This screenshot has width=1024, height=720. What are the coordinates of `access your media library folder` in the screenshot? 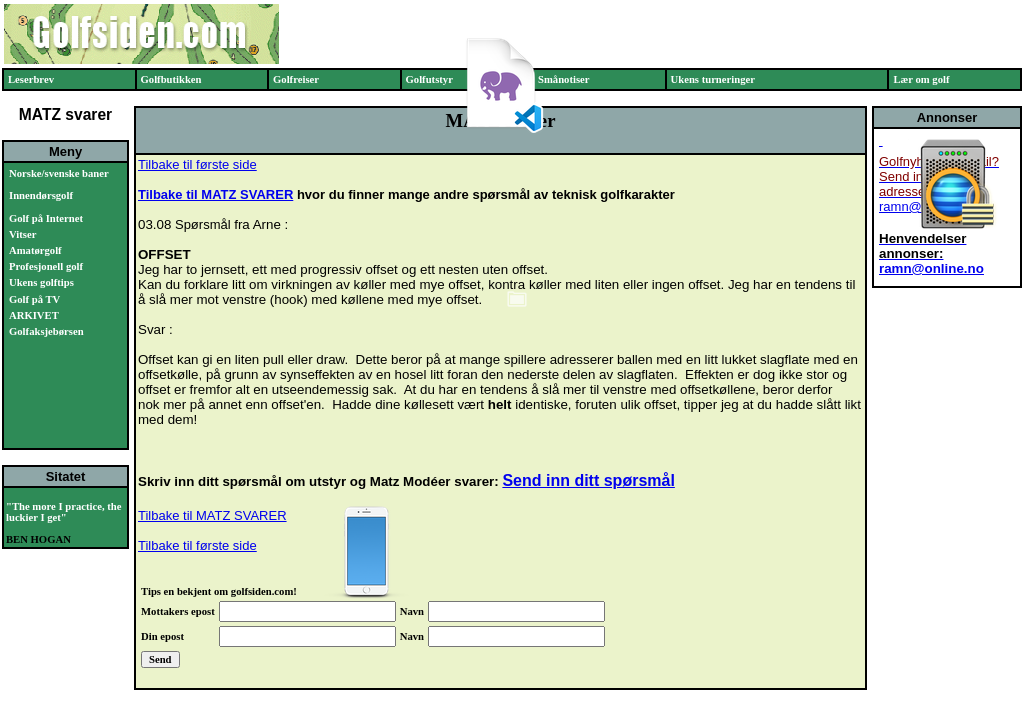 It's located at (517, 299).